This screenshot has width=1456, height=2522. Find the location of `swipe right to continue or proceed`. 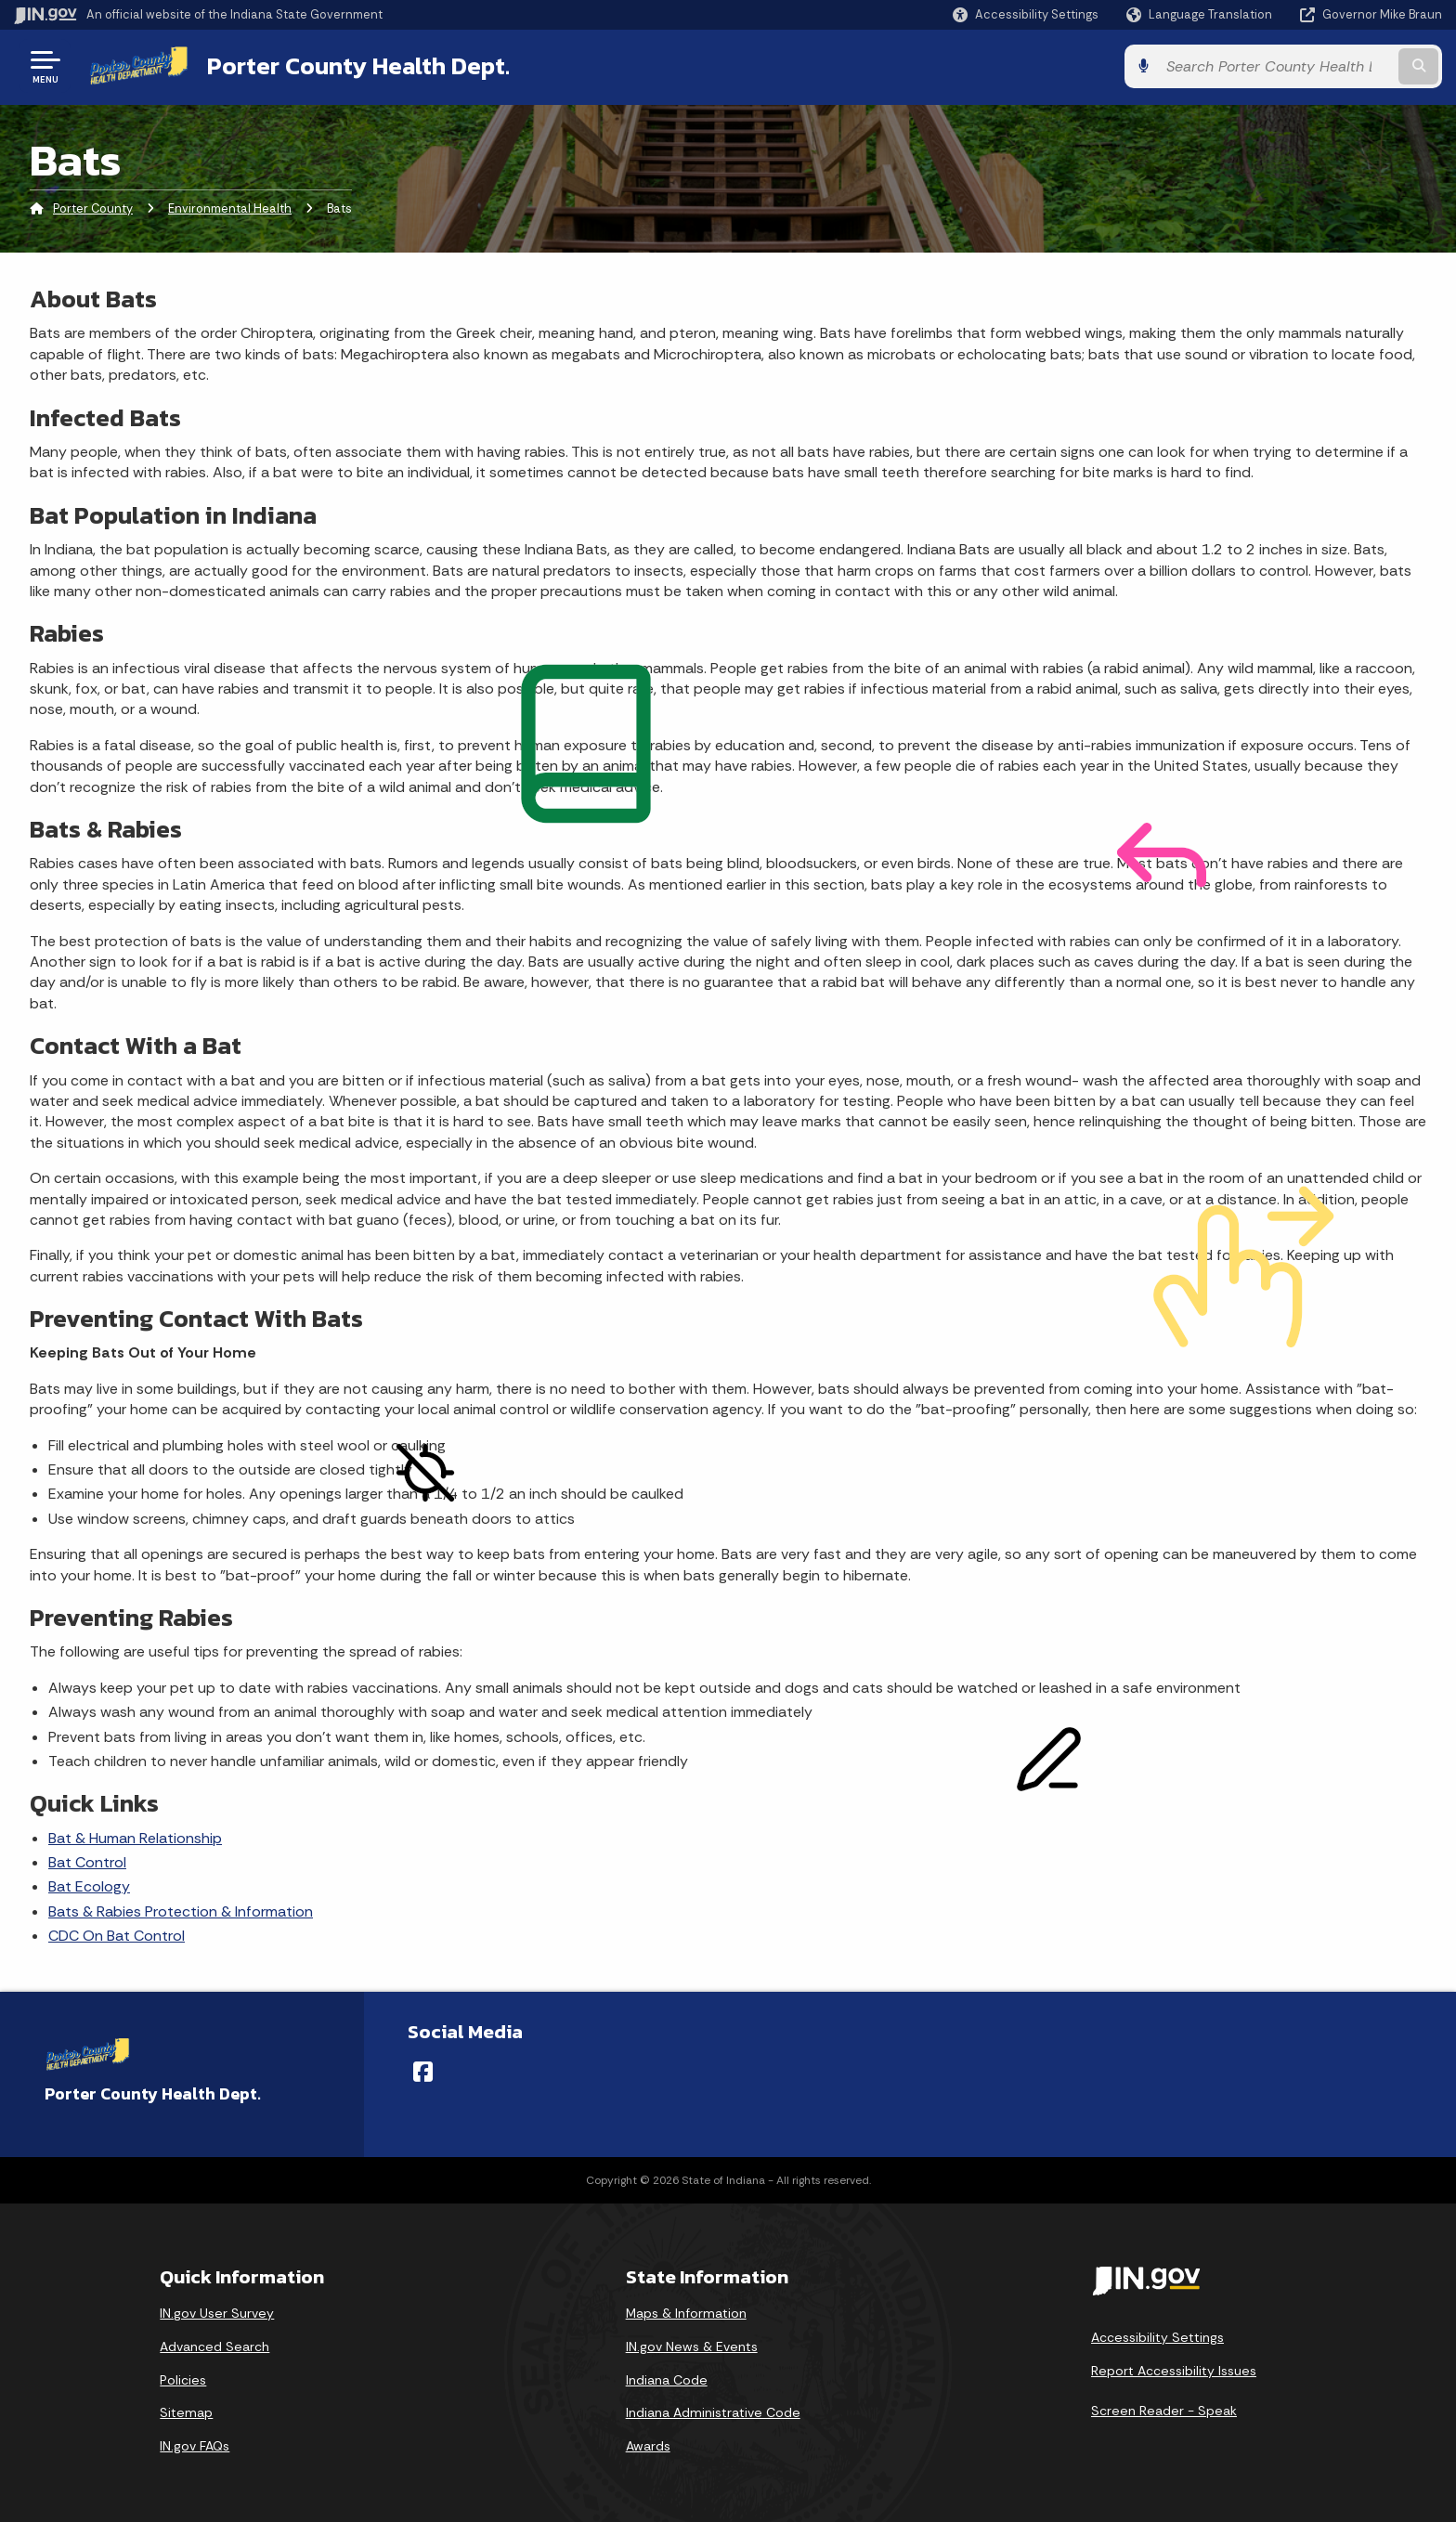

swipe right to continue or proceed is located at coordinates (1234, 1273).